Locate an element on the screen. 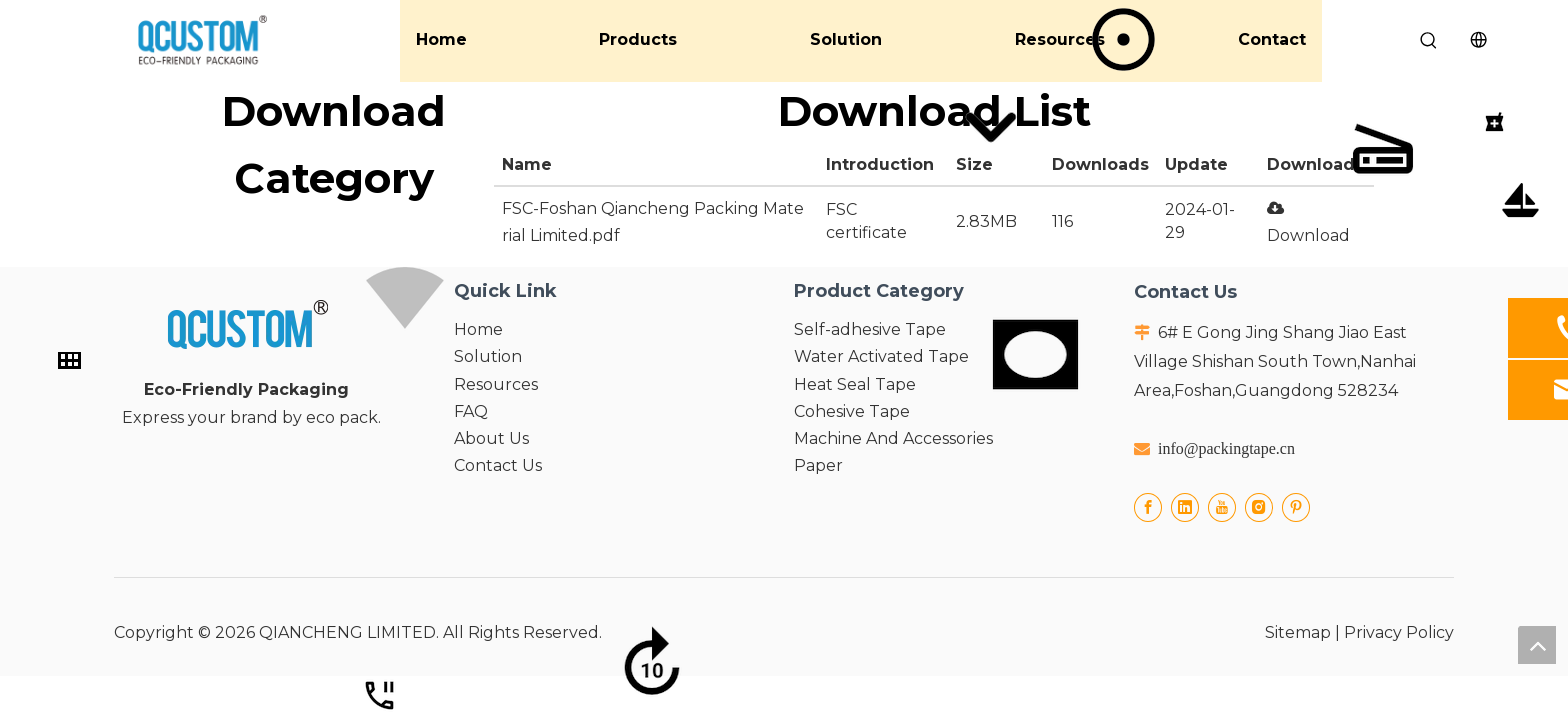 Image resolution: width=1568 pixels, height=720 pixels. select or mark an item as active is located at coordinates (1123, 39).